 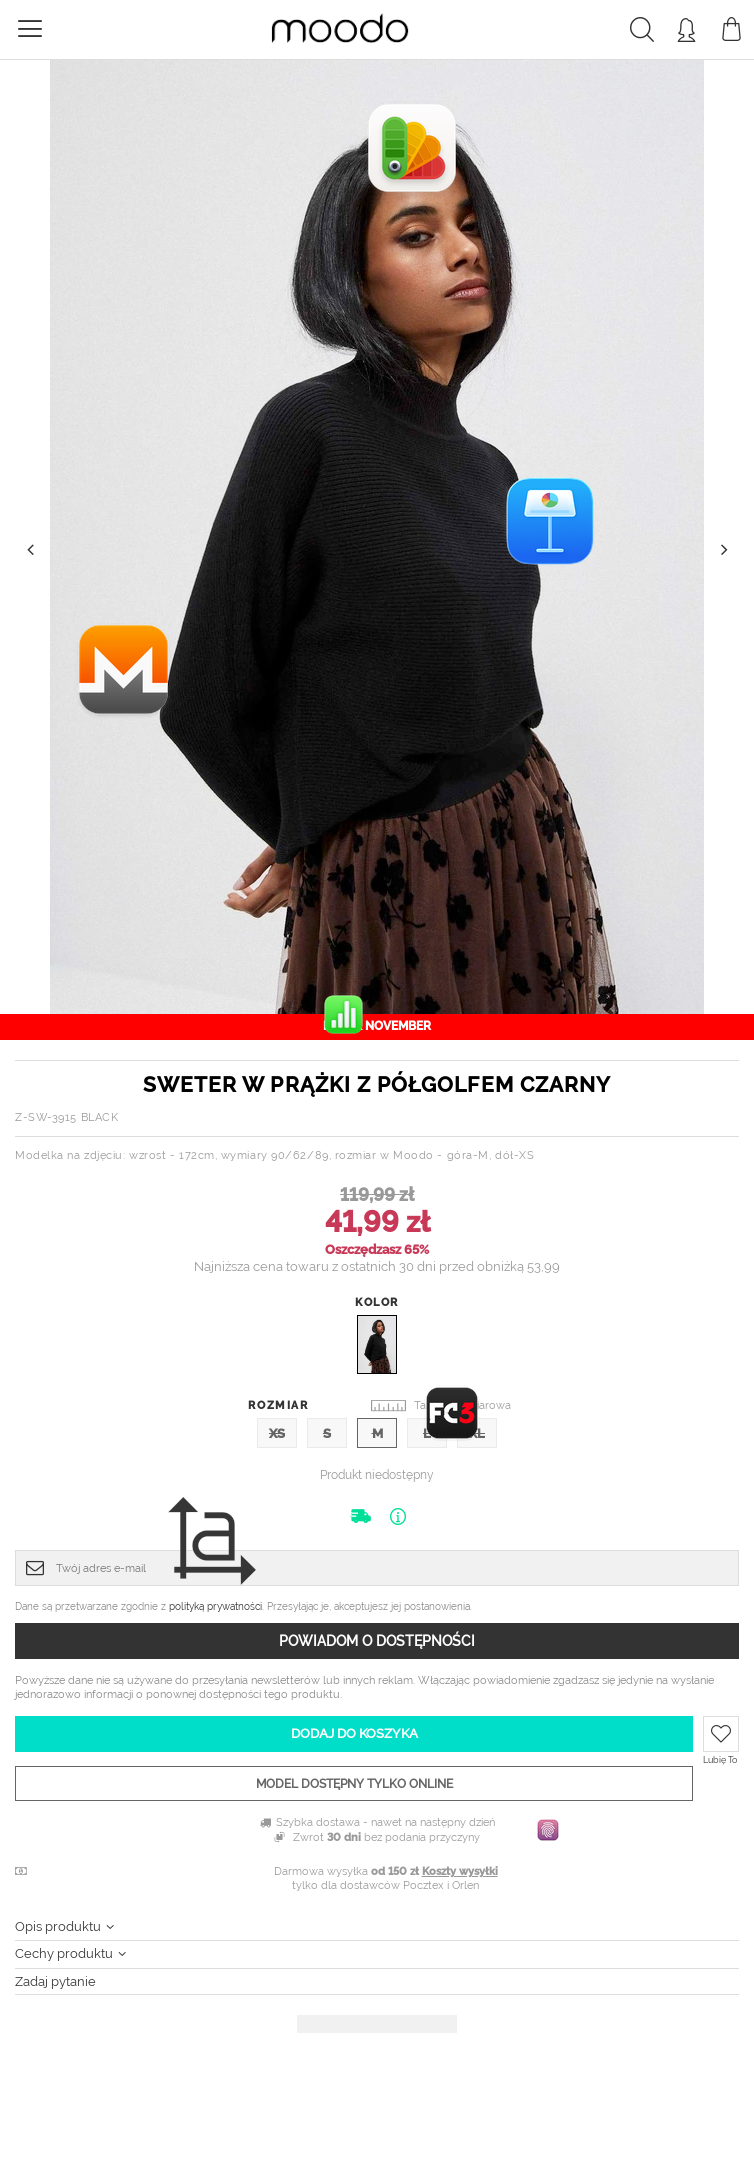 What do you see at coordinates (412, 148) in the screenshot?
I see `open sk1 color picker application` at bounding box center [412, 148].